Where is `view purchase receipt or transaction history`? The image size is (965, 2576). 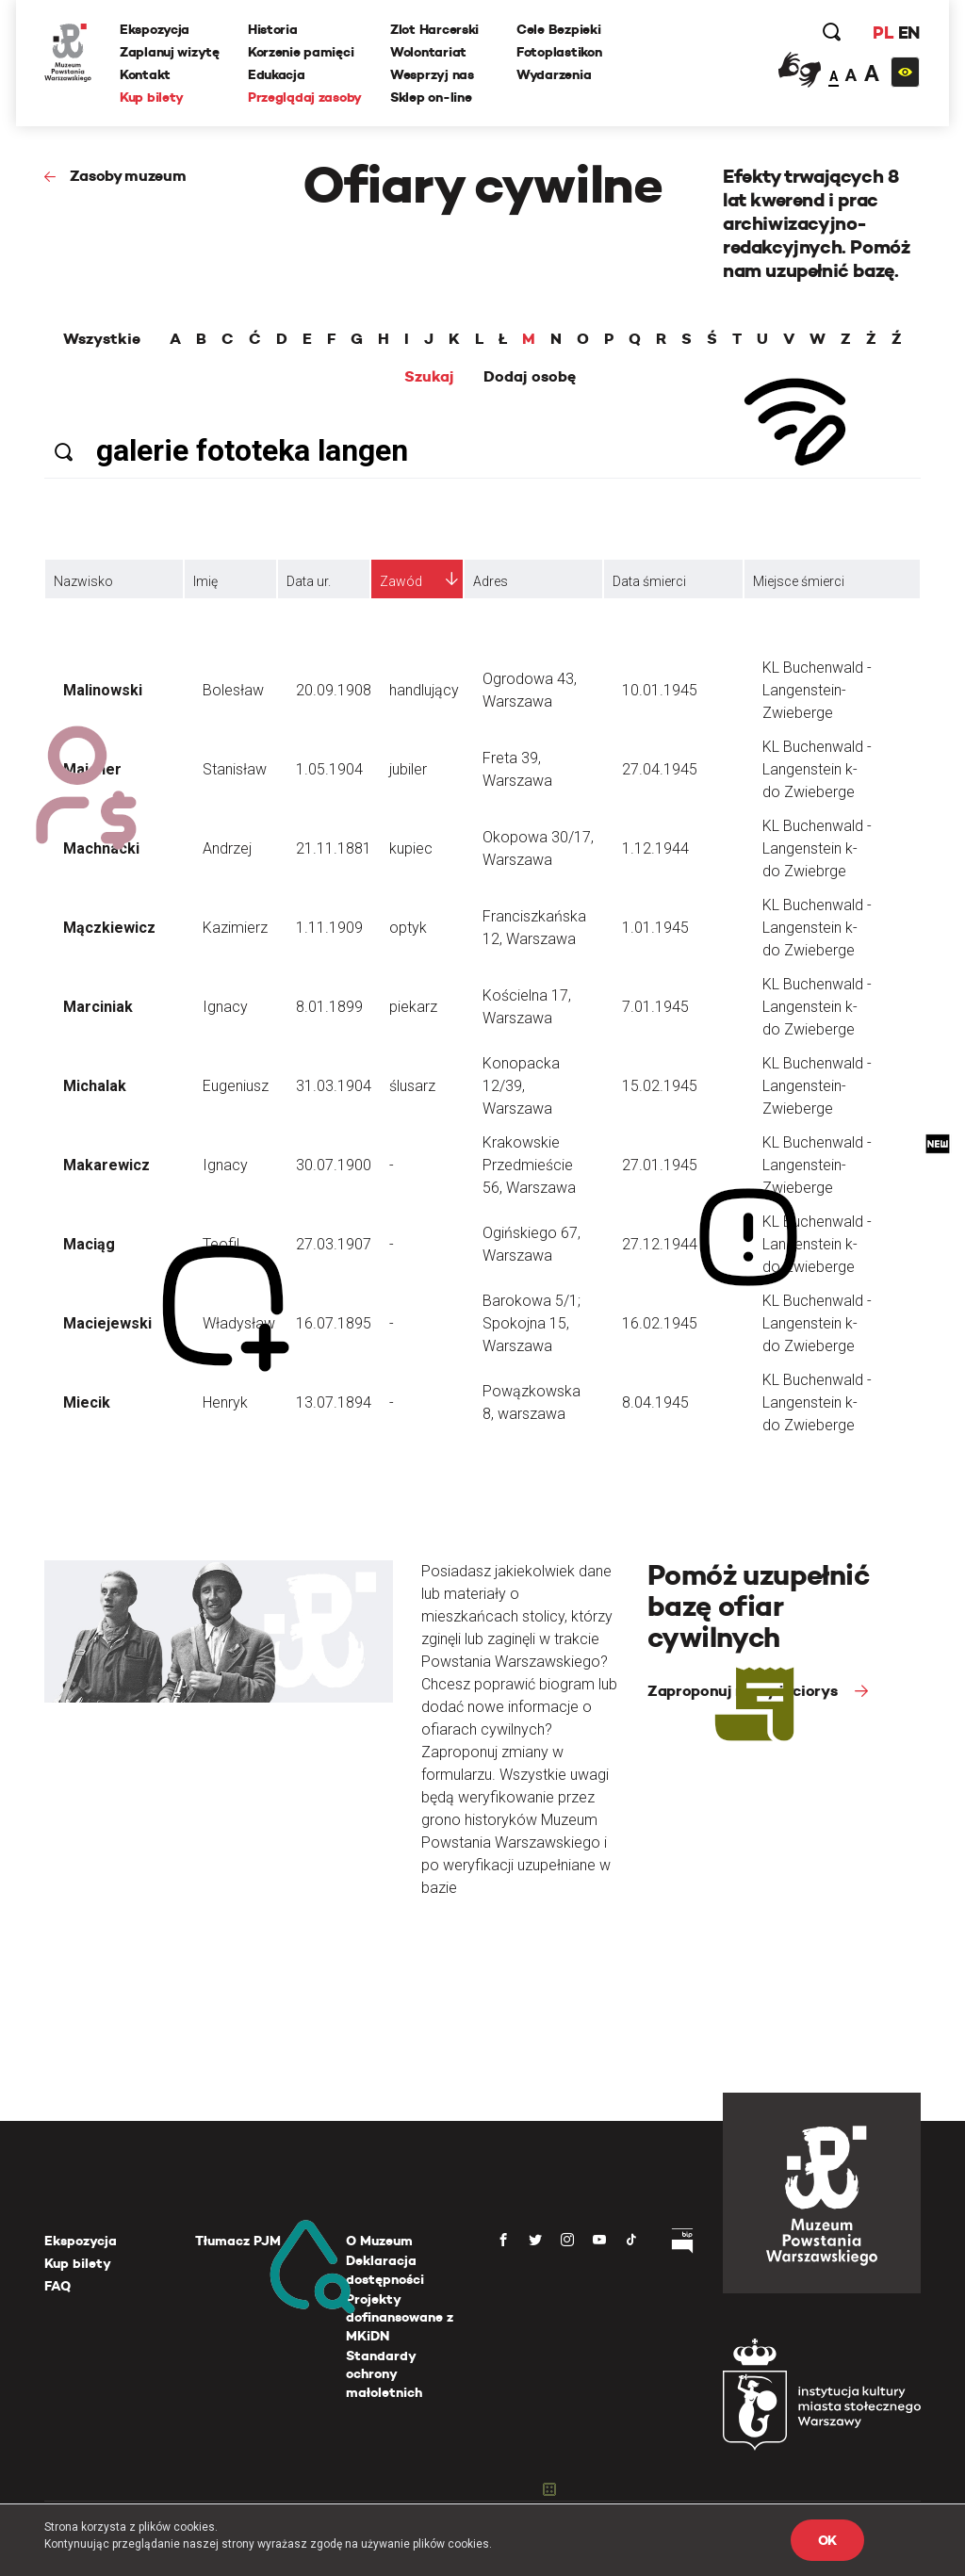 view purchase receipt or transaction history is located at coordinates (754, 1704).